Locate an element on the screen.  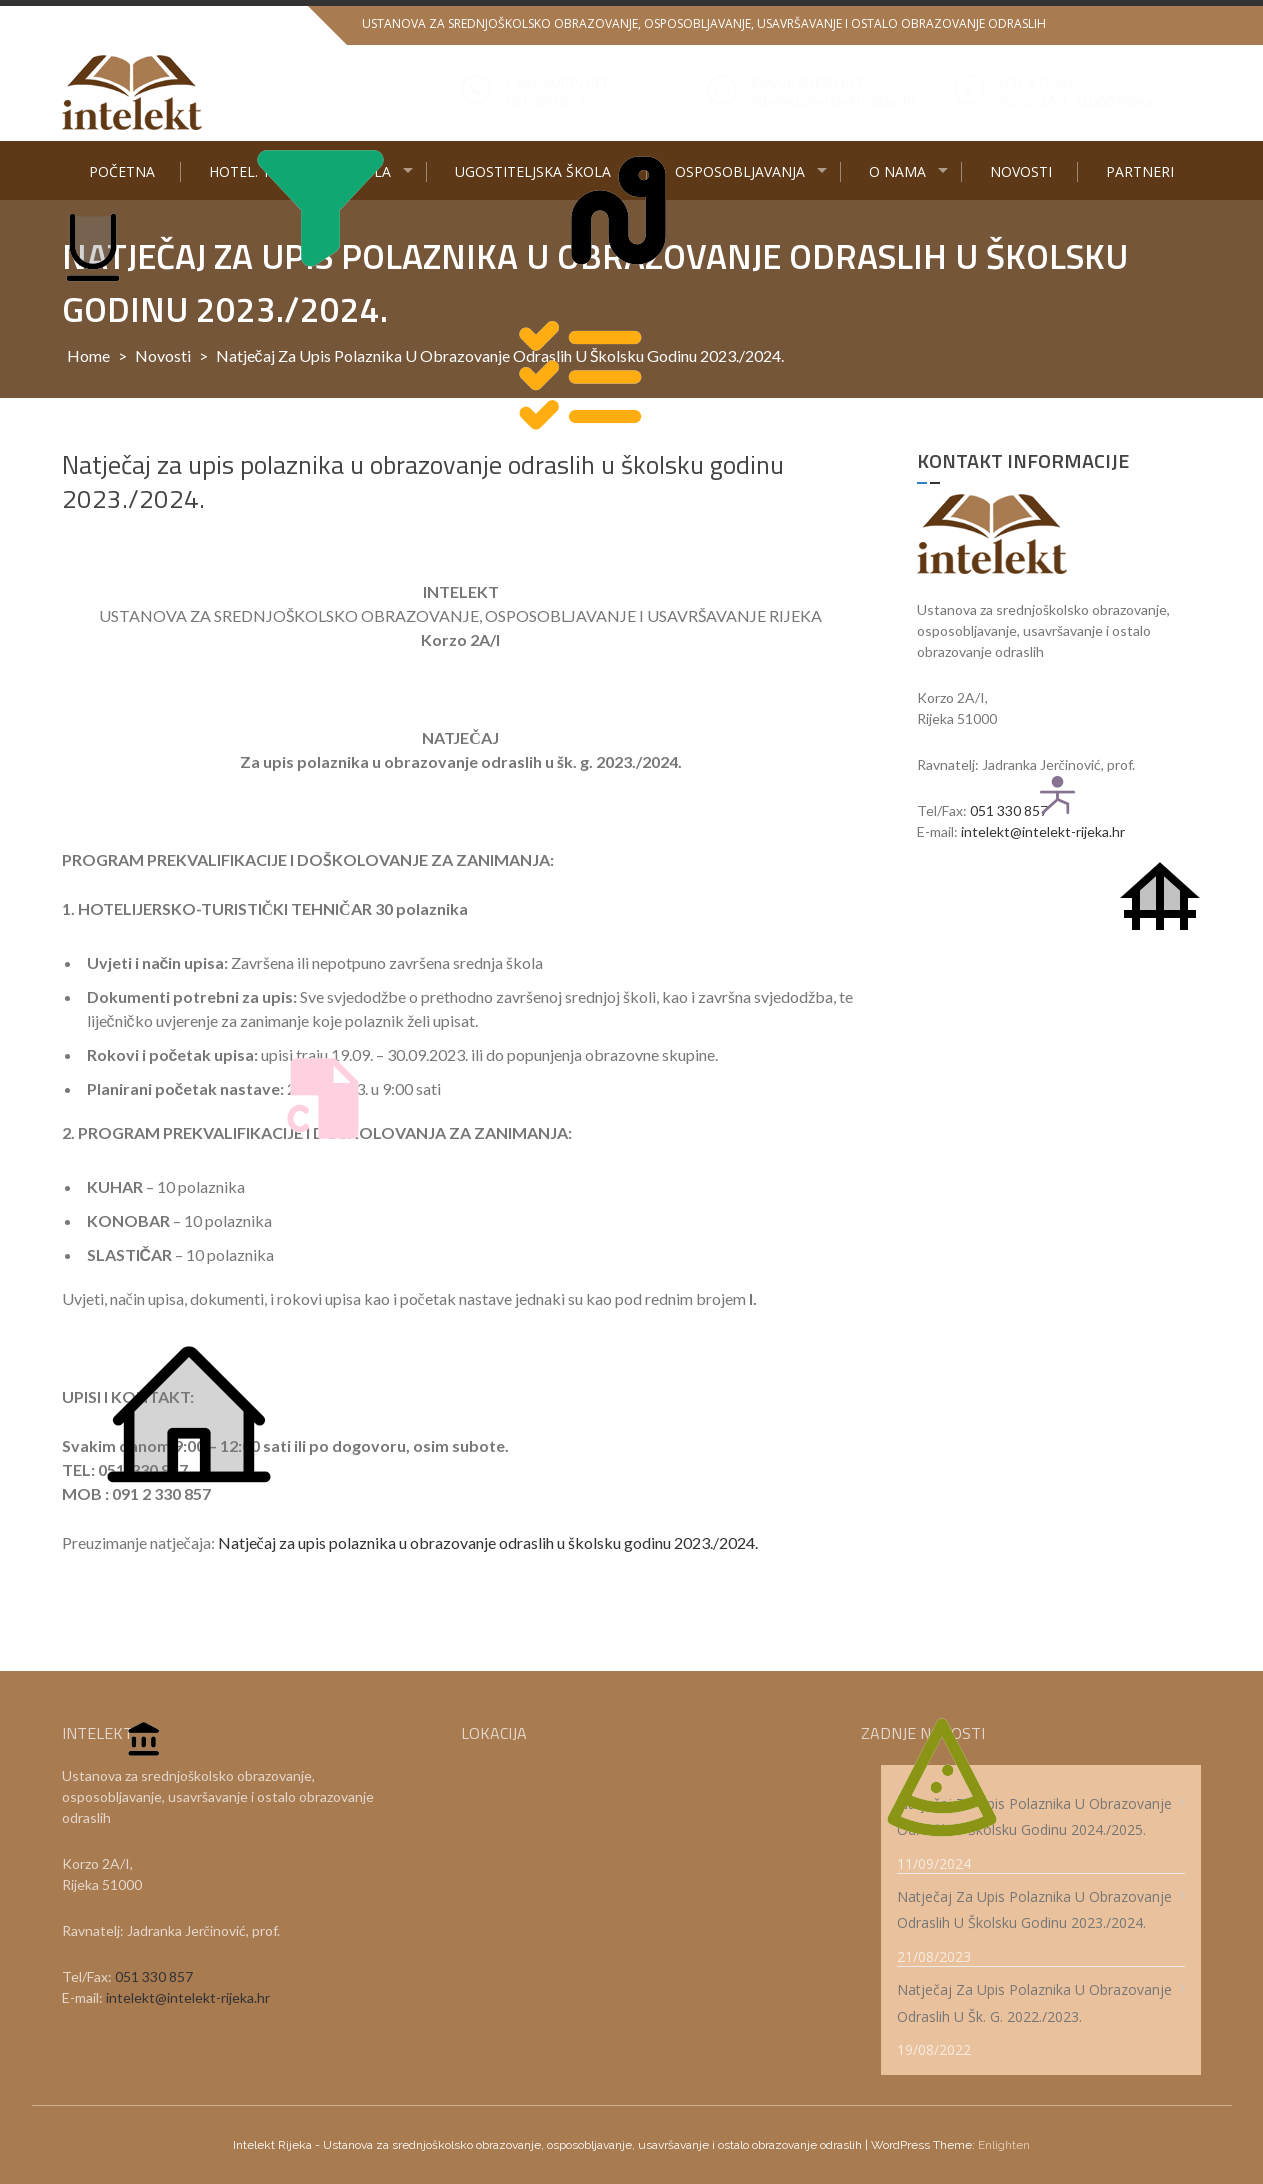
view property foundation details is located at coordinates (1160, 898).